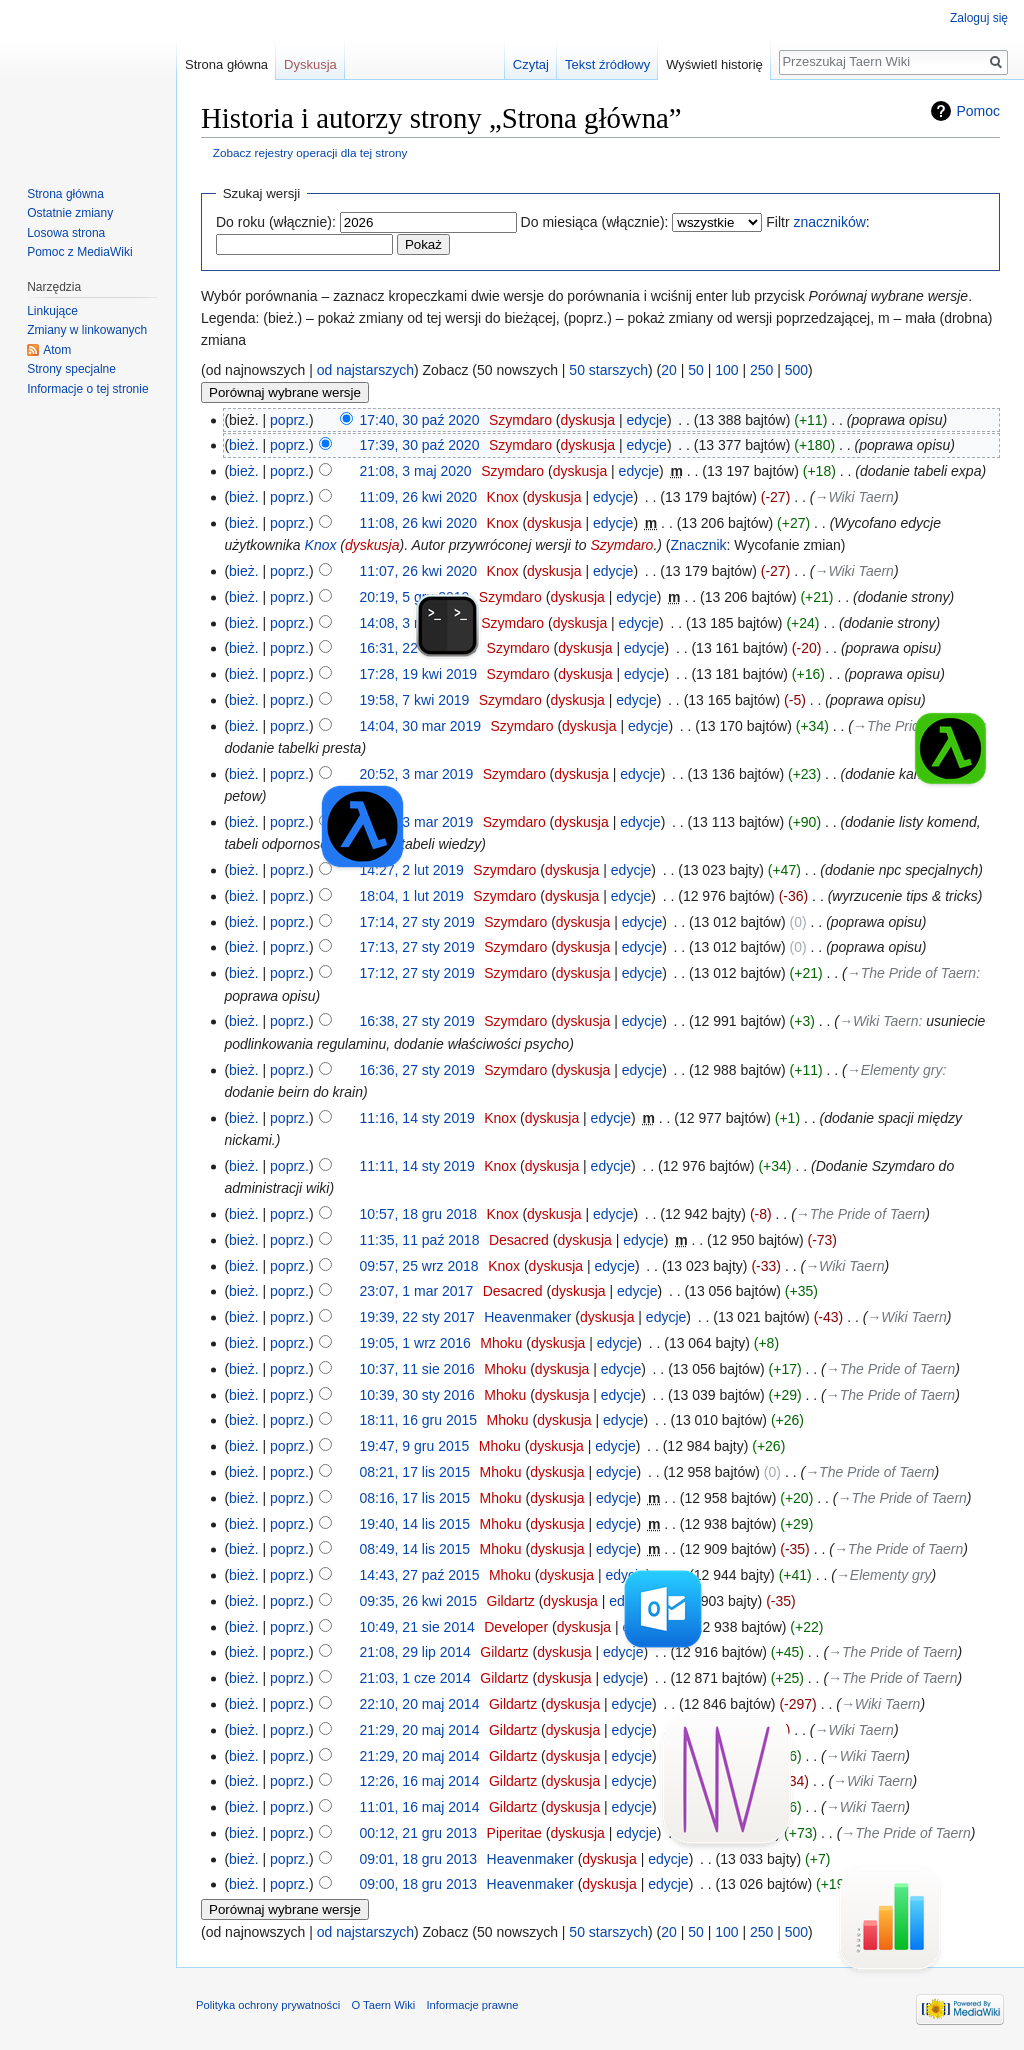 Image resolution: width=1024 pixels, height=2050 pixels. I want to click on open terminix terminal emulator, so click(447, 625).